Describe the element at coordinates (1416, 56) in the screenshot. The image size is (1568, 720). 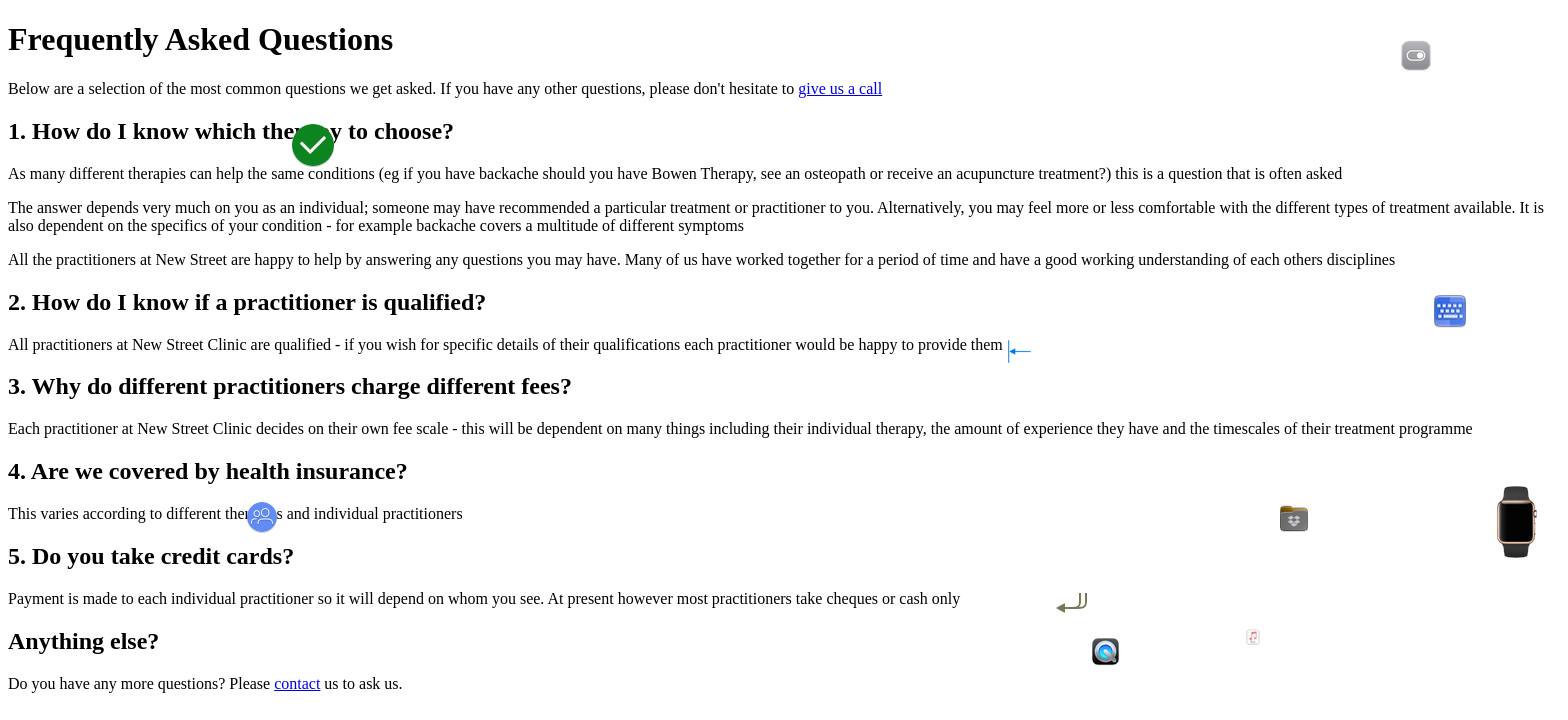
I see `access zoom accessibility settings` at that location.